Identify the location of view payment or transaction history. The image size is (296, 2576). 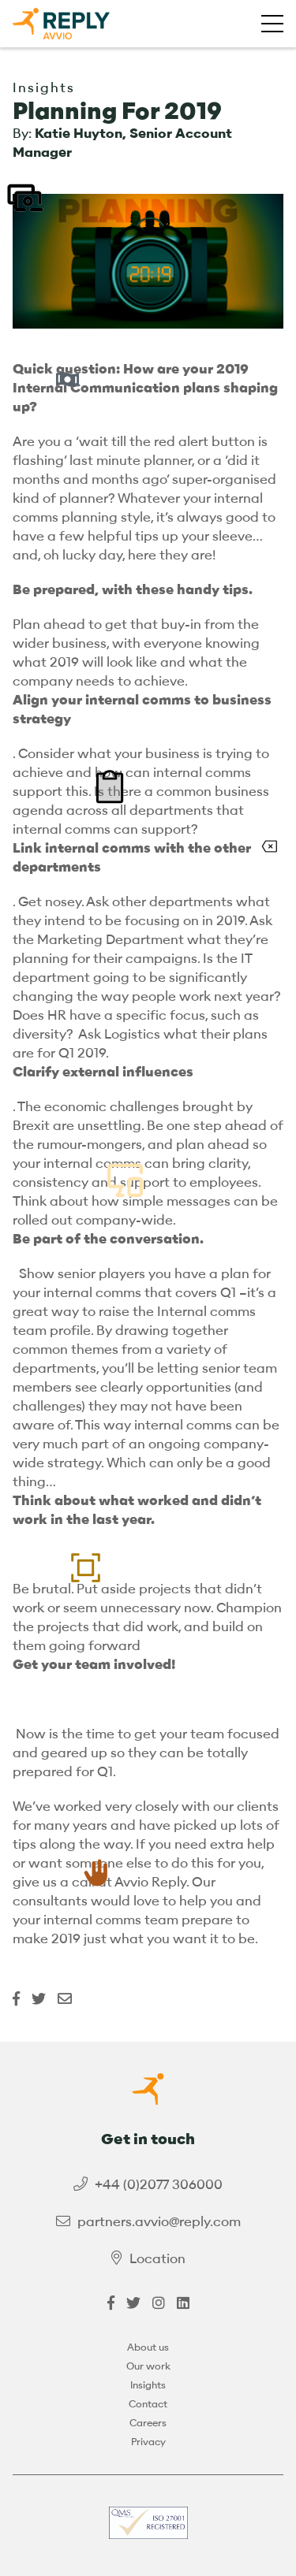
(67, 379).